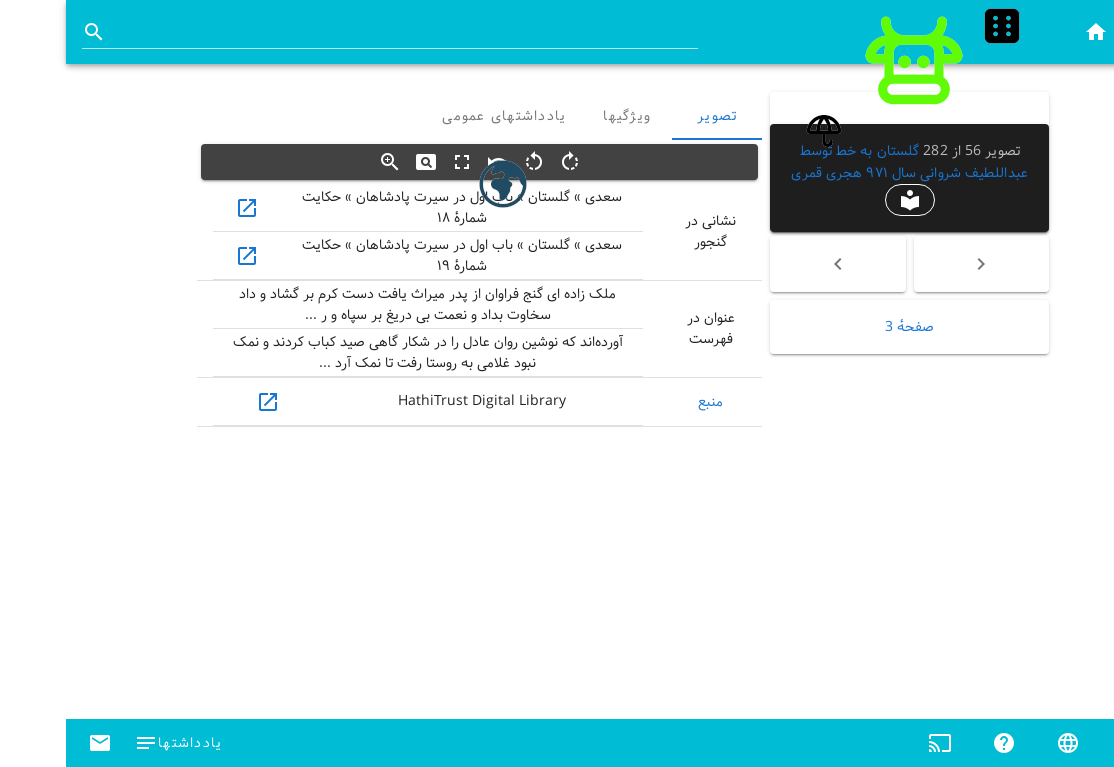  I want to click on randomize or shuffle content, so click(1002, 26).